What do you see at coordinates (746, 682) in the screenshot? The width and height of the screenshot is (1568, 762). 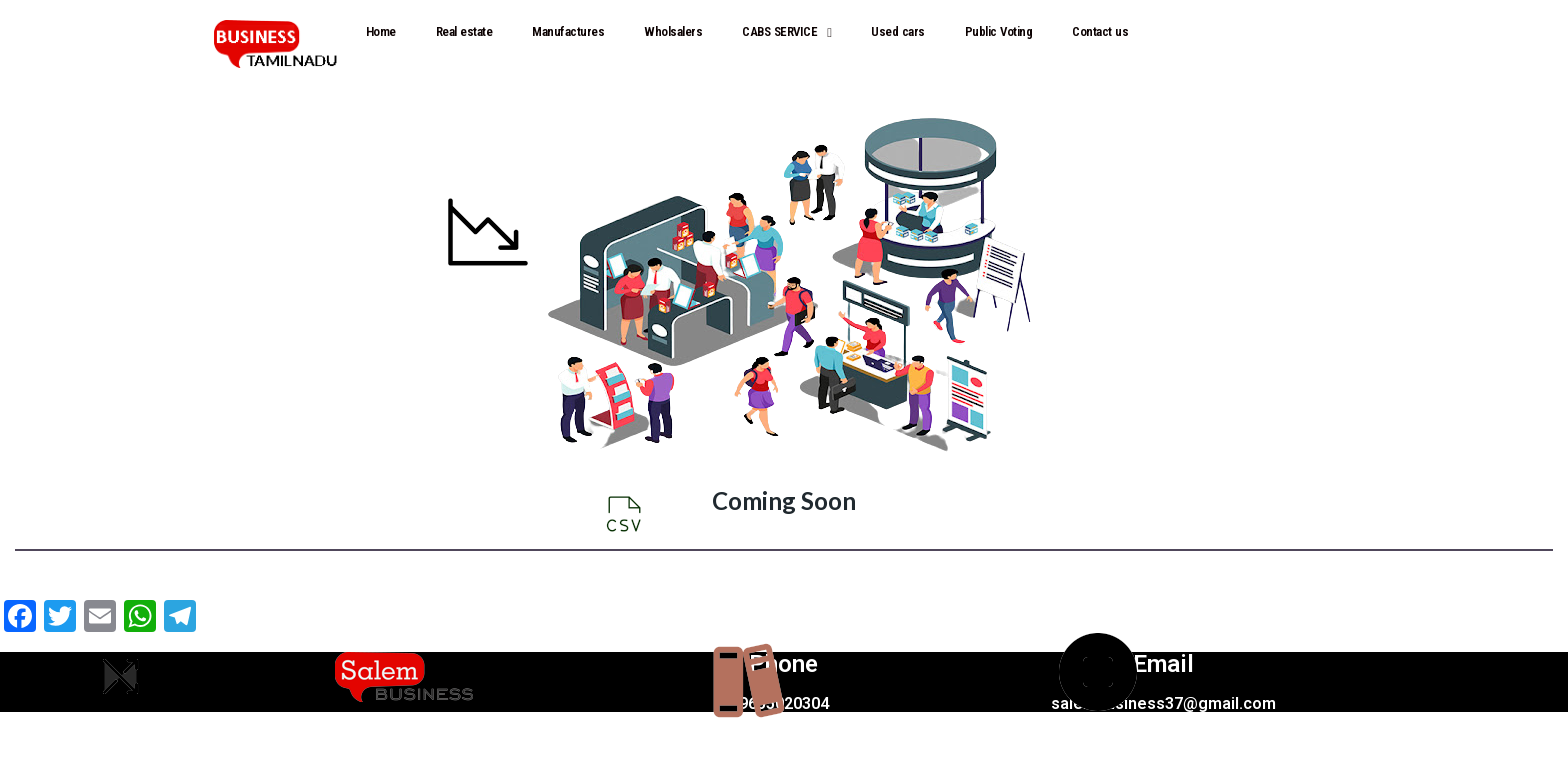 I see `access your library or book collection` at bounding box center [746, 682].